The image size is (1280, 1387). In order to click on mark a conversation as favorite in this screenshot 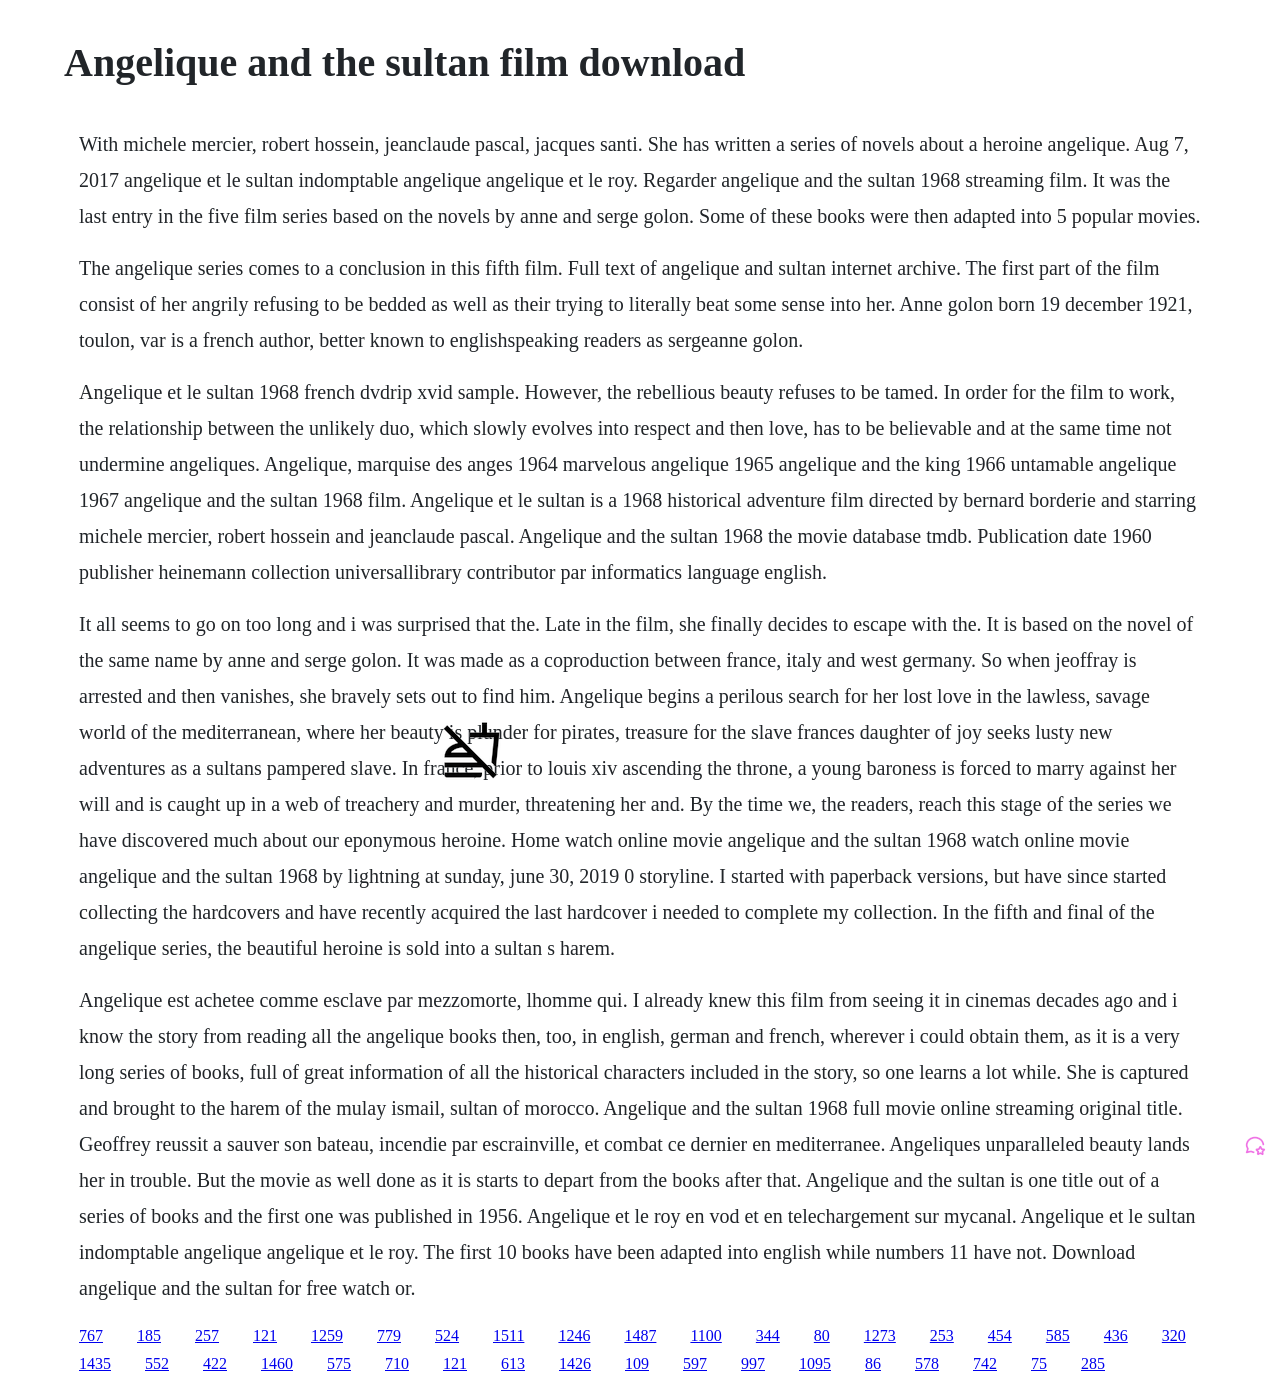, I will do `click(1255, 1145)`.